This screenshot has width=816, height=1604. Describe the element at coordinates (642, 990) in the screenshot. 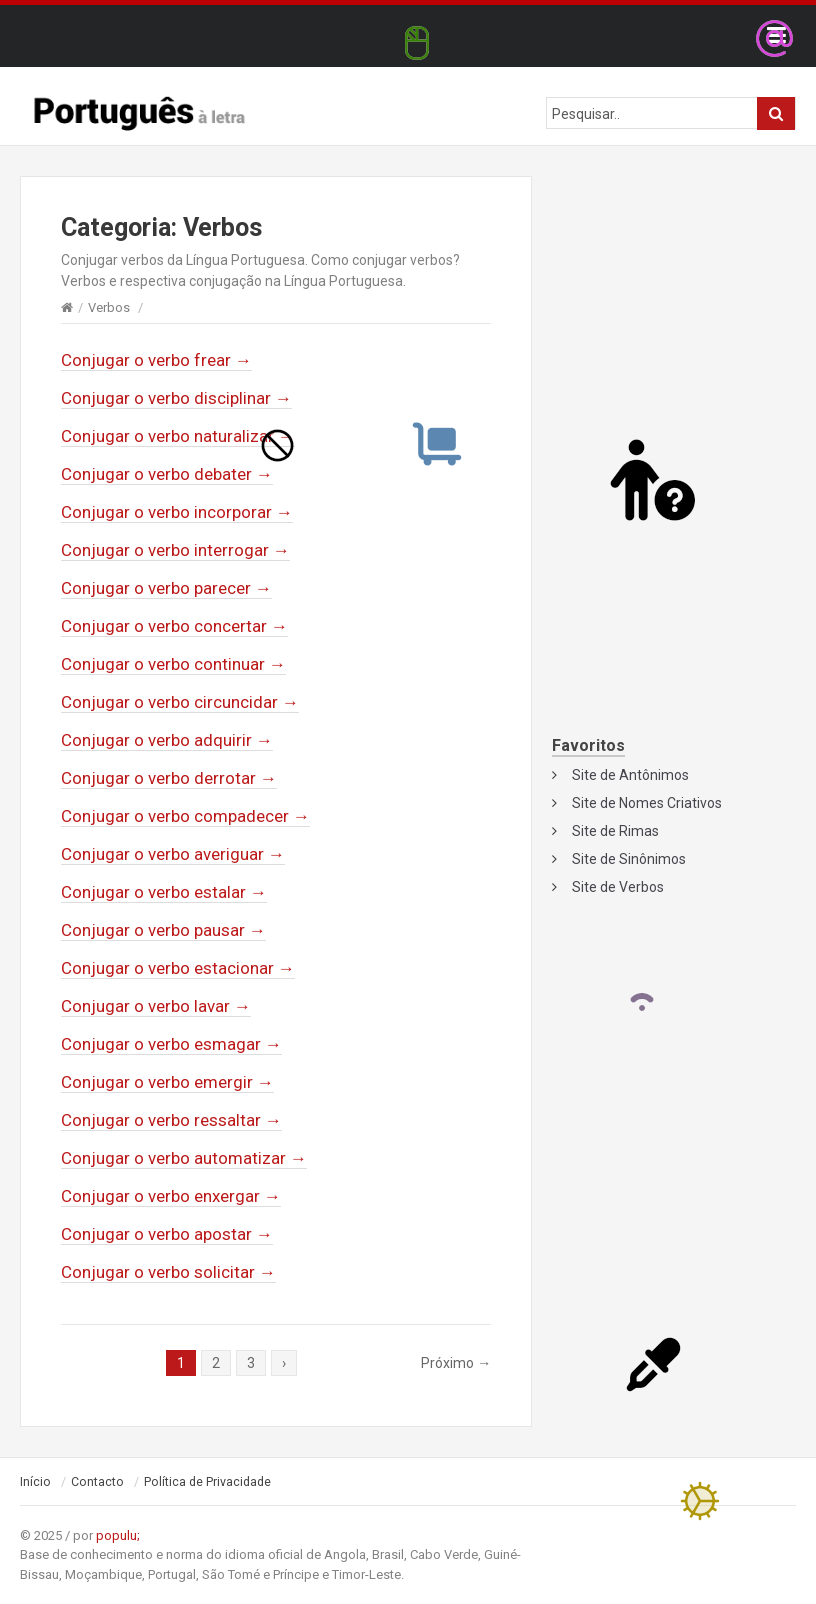

I see `indicates weak or limited wifi signal strength` at that location.